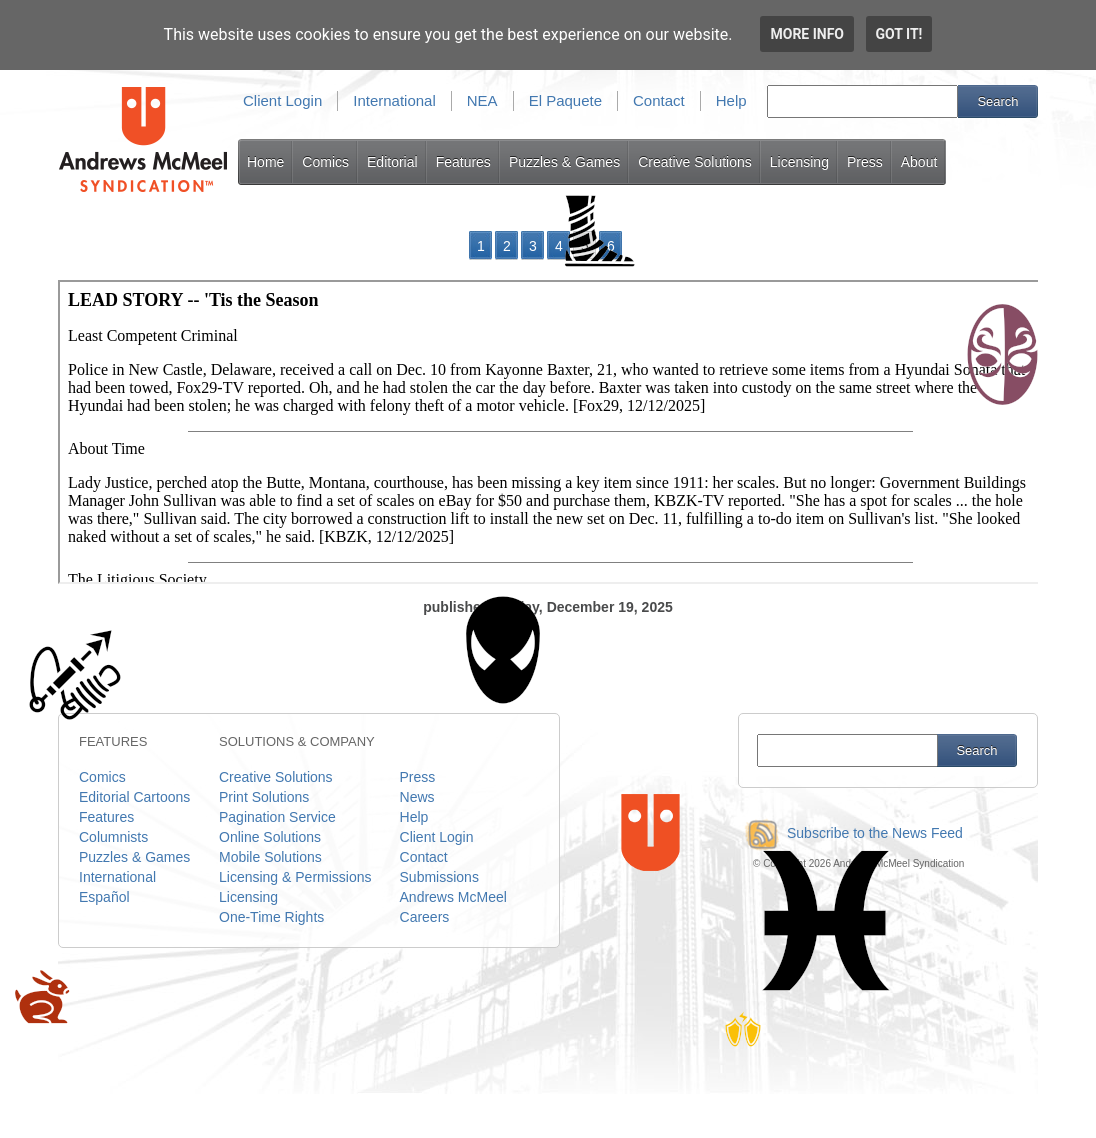  Describe the element at coordinates (743, 1029) in the screenshot. I see `indicates a conflict or clash between protected elements` at that location.